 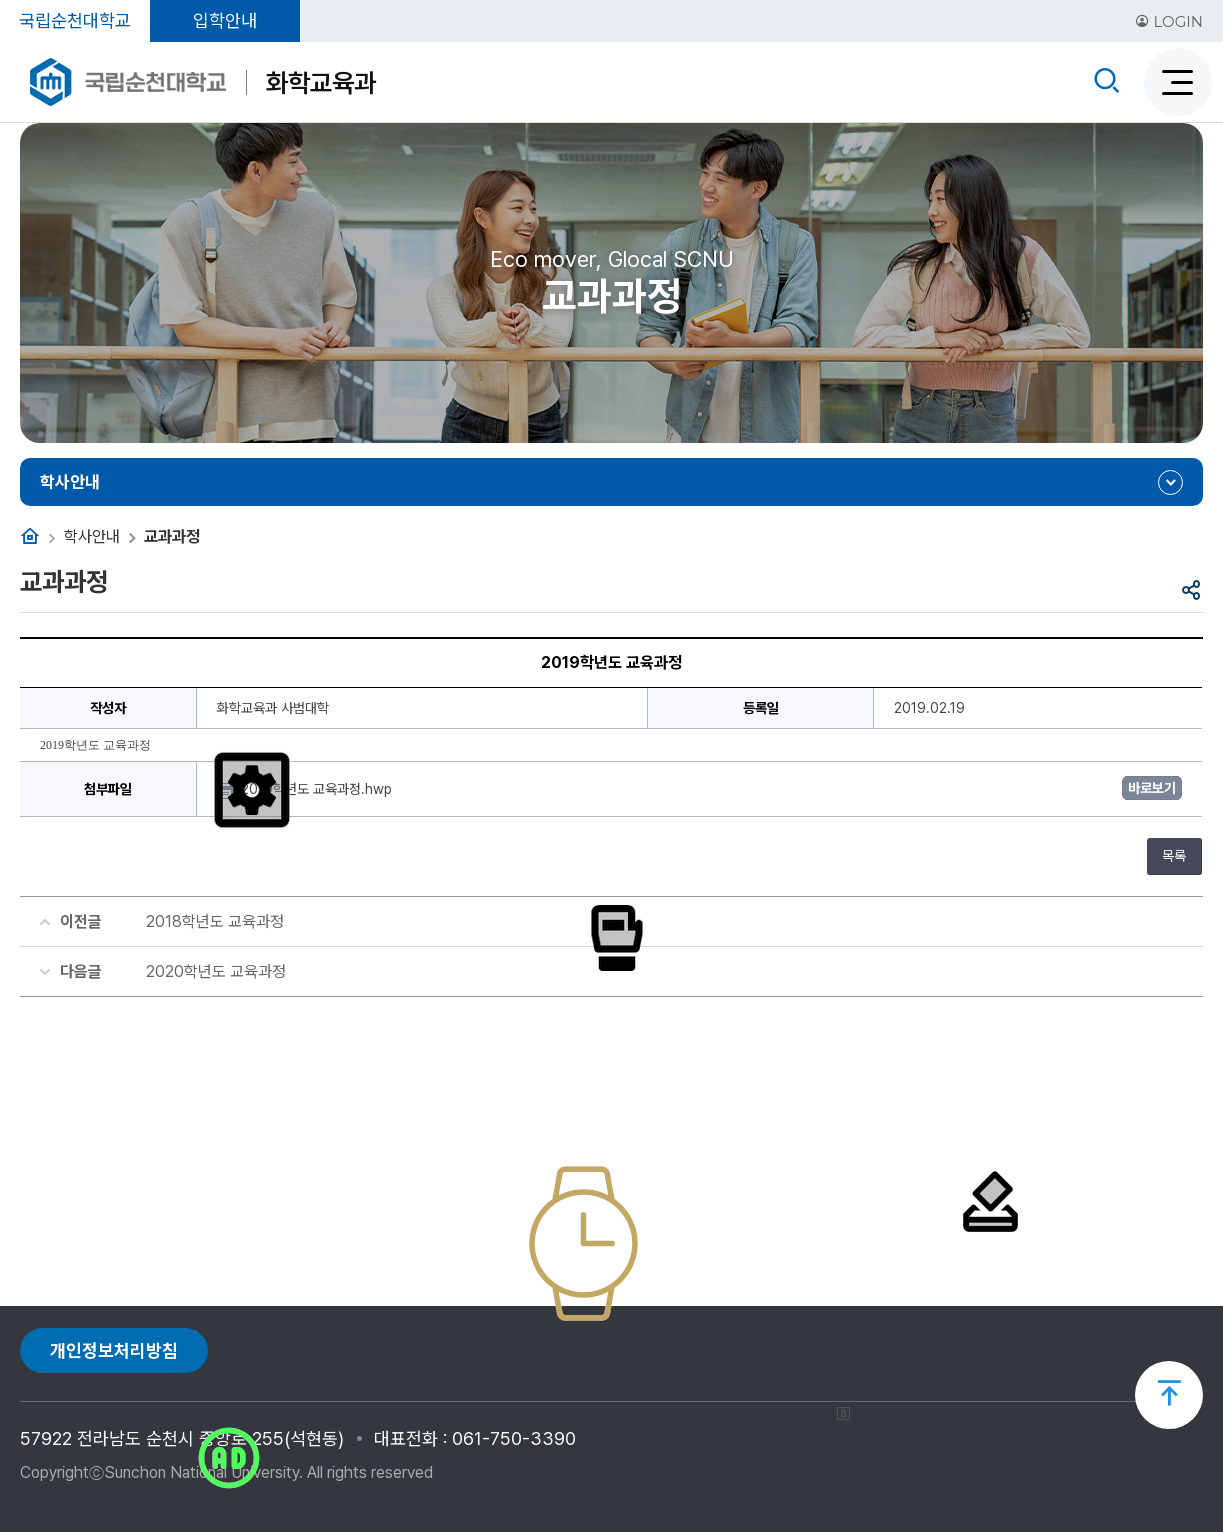 What do you see at coordinates (252, 790) in the screenshot?
I see `access application settings` at bounding box center [252, 790].